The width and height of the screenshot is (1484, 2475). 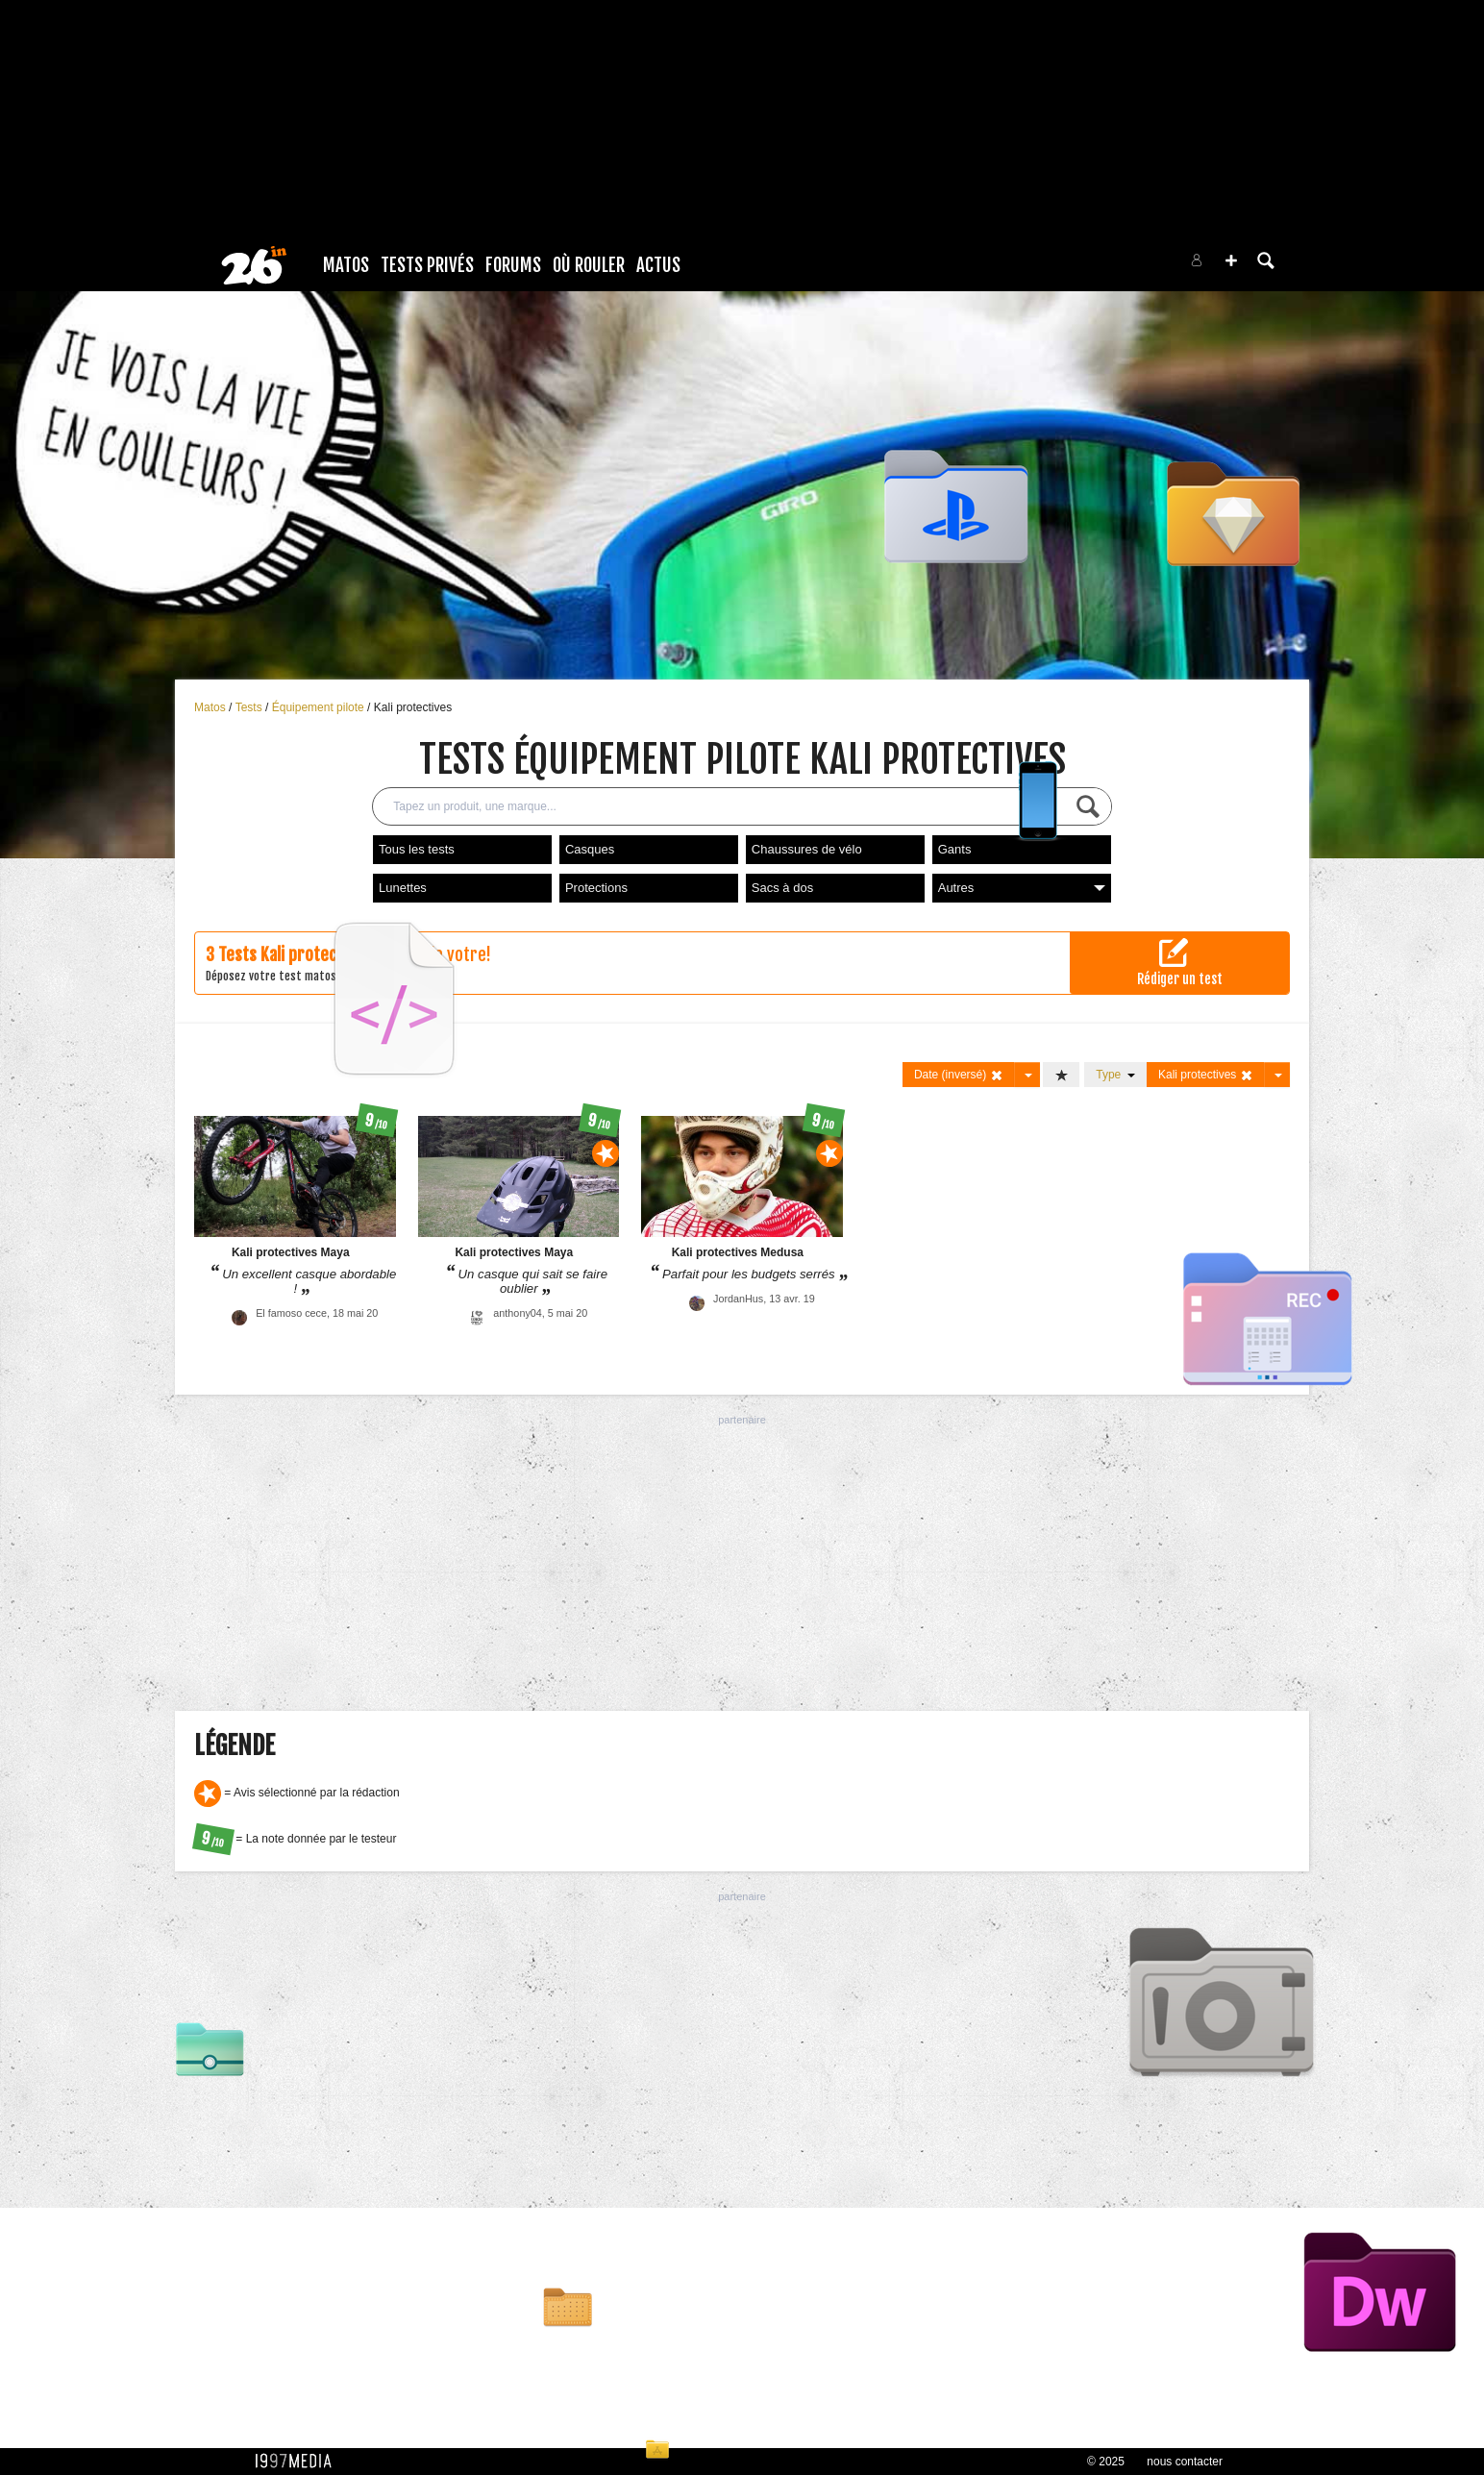 What do you see at coordinates (1038, 802) in the screenshot?
I see `iPhone 5c device icon for system identification` at bounding box center [1038, 802].